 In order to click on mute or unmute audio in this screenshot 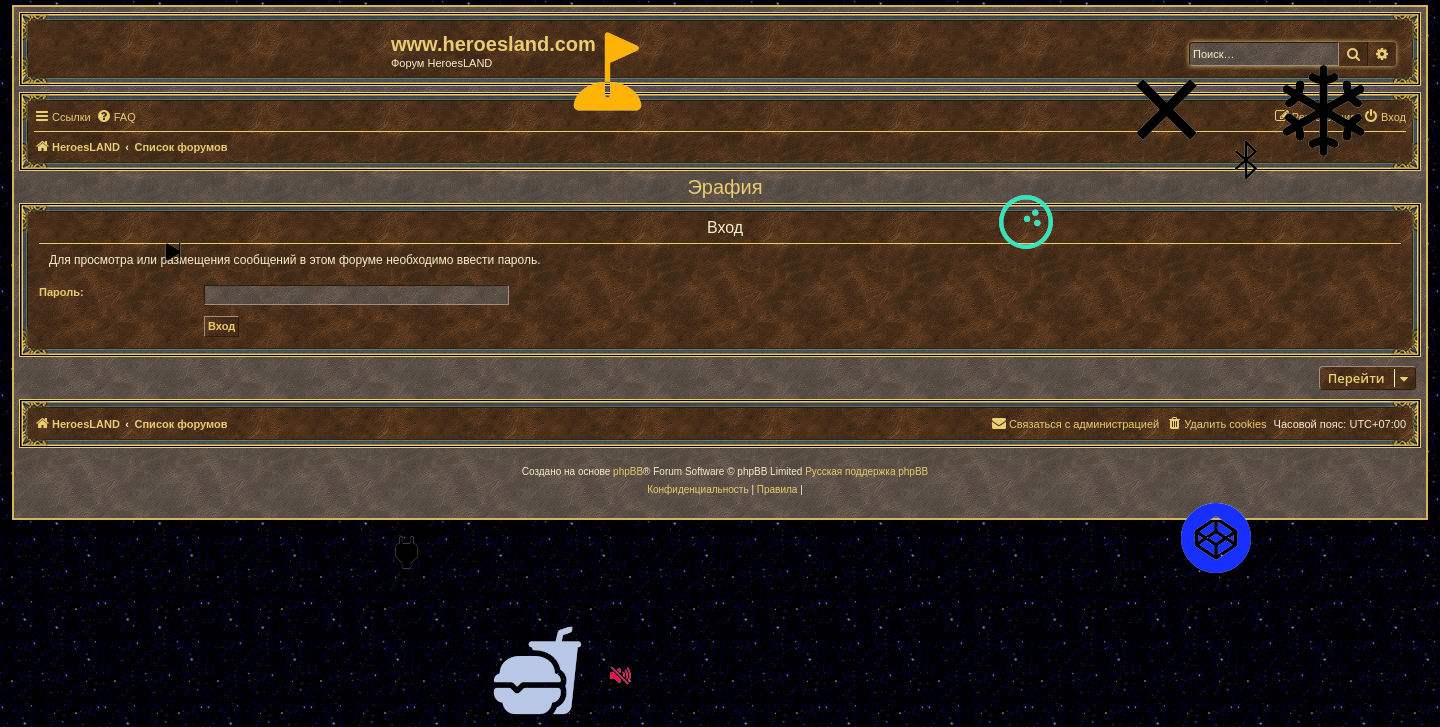, I will do `click(620, 675)`.